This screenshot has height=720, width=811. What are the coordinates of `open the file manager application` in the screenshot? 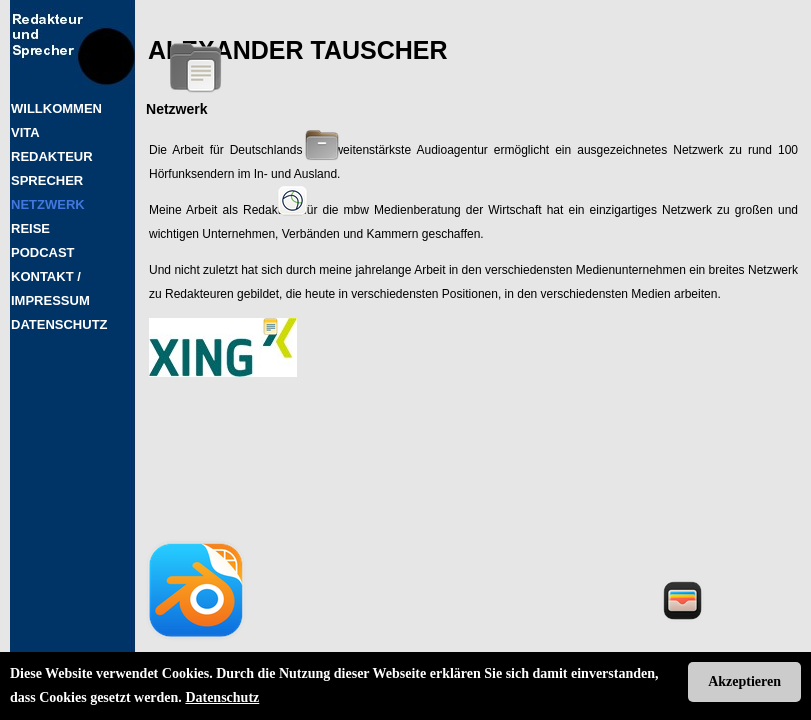 It's located at (322, 145).